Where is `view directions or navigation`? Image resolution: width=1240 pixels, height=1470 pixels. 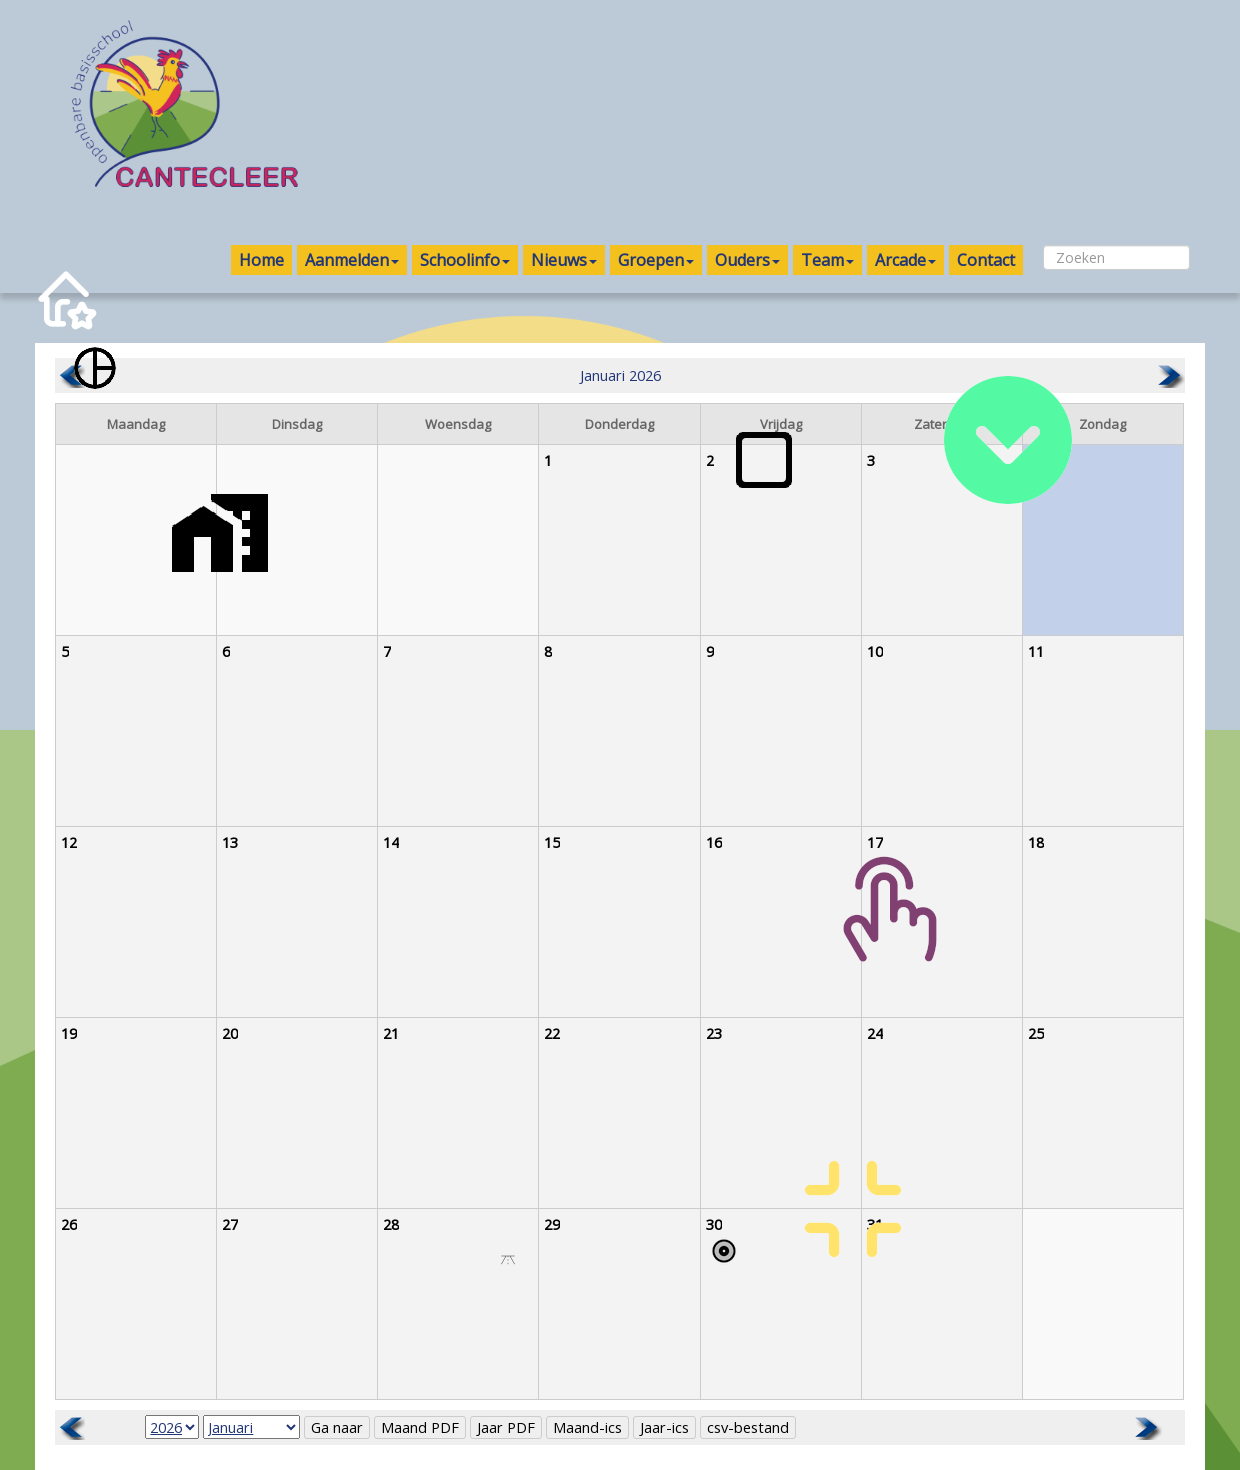
view directions or navigation is located at coordinates (508, 1260).